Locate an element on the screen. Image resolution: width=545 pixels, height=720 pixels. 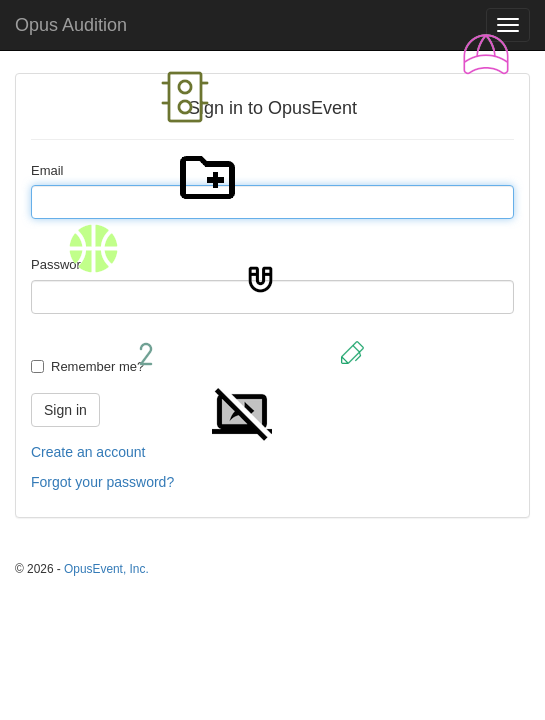
indicates step 2 in a multi-step process is located at coordinates (146, 354).